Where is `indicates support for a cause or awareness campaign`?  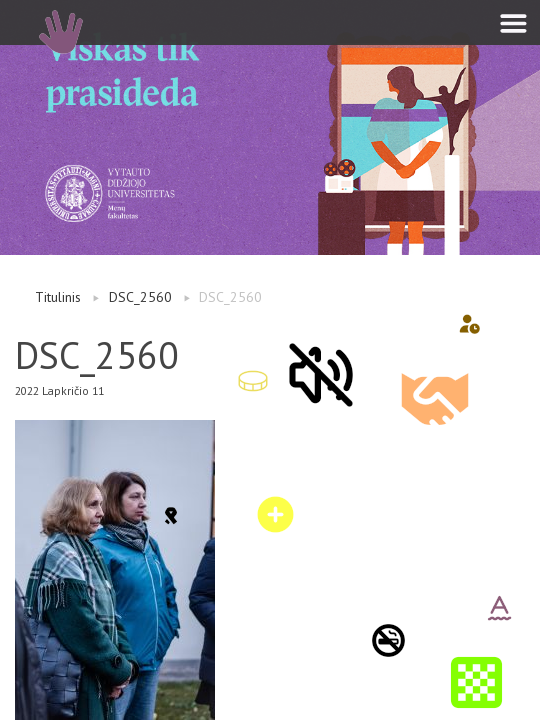
indicates support for a cause or awareness campaign is located at coordinates (171, 516).